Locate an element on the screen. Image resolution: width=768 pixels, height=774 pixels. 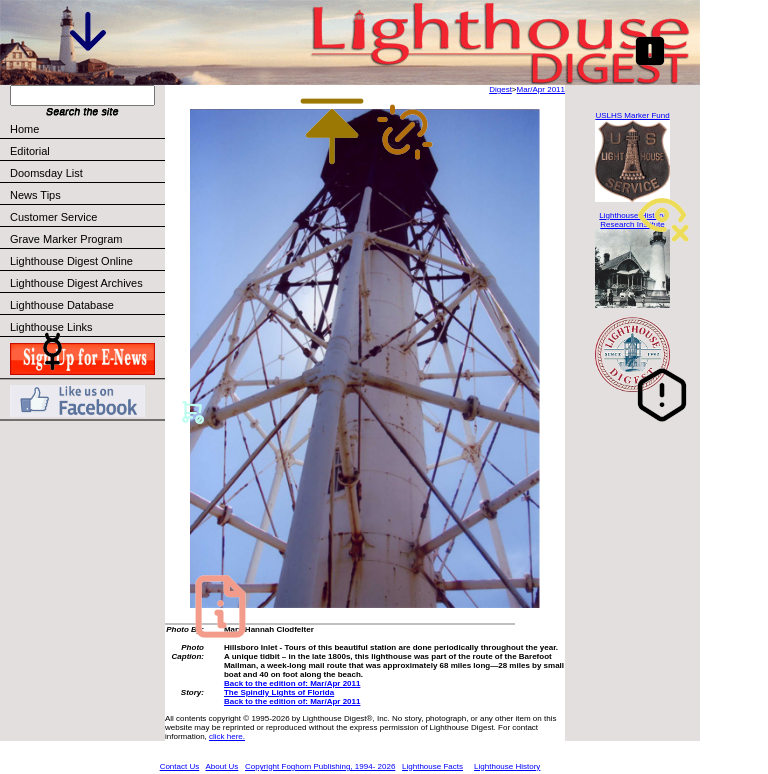
upload a file or document is located at coordinates (332, 130).